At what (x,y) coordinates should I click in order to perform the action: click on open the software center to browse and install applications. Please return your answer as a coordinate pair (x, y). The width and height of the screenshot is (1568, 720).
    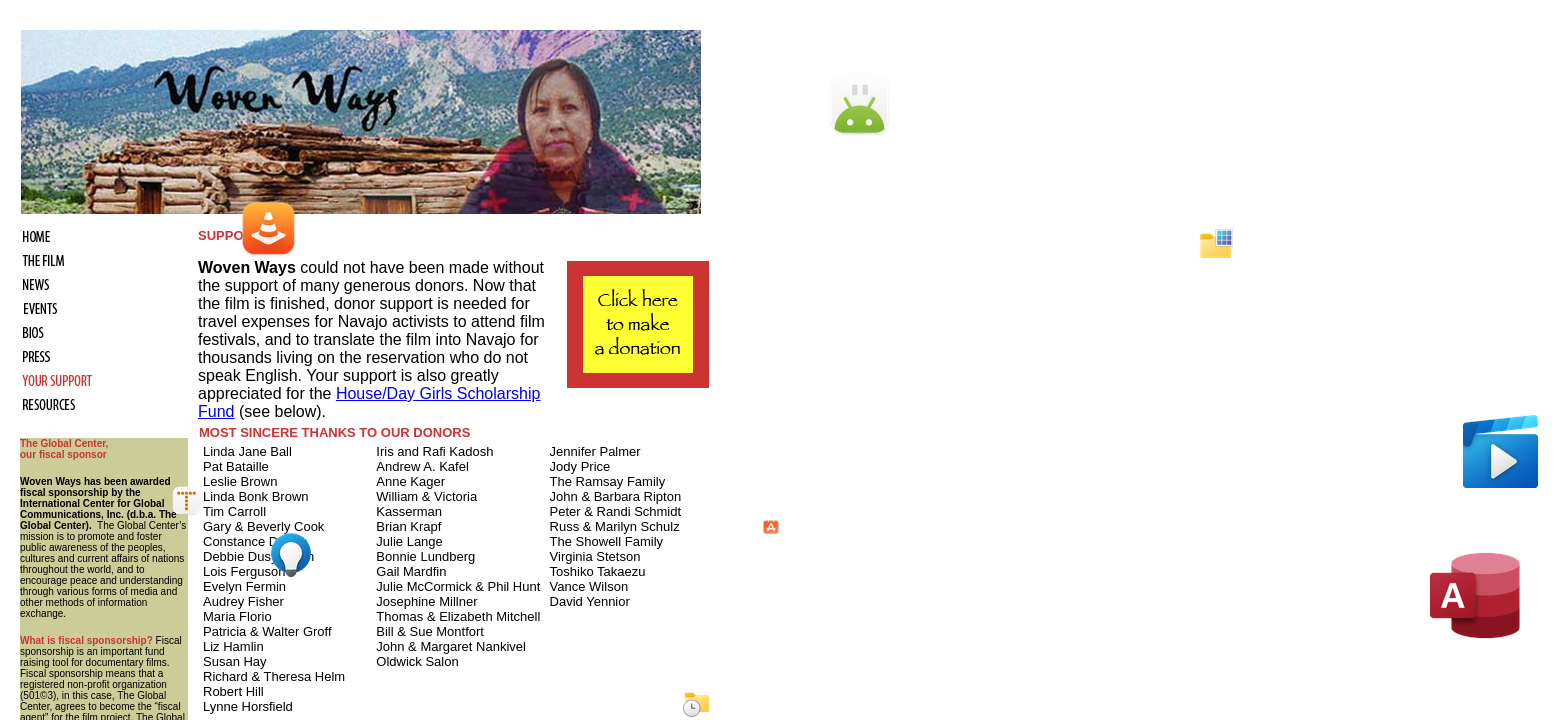
    Looking at the image, I should click on (771, 527).